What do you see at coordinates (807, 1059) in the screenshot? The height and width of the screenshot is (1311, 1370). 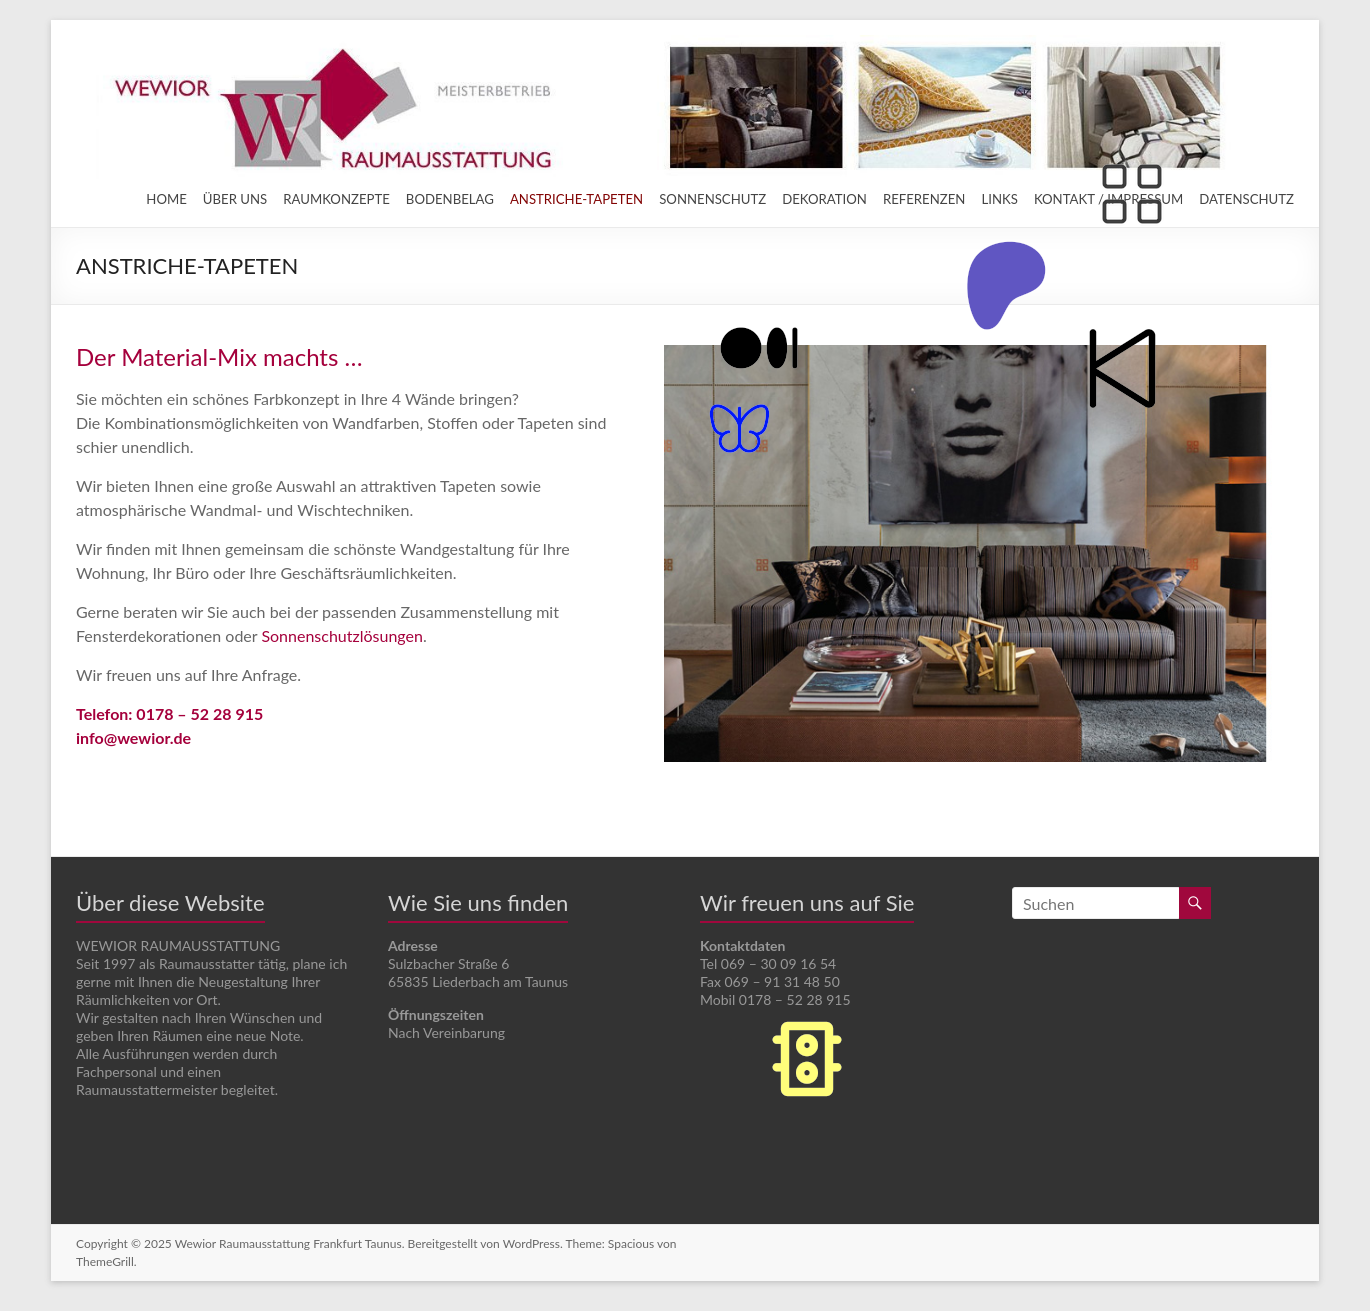 I see `traffic light or signal indicator` at bounding box center [807, 1059].